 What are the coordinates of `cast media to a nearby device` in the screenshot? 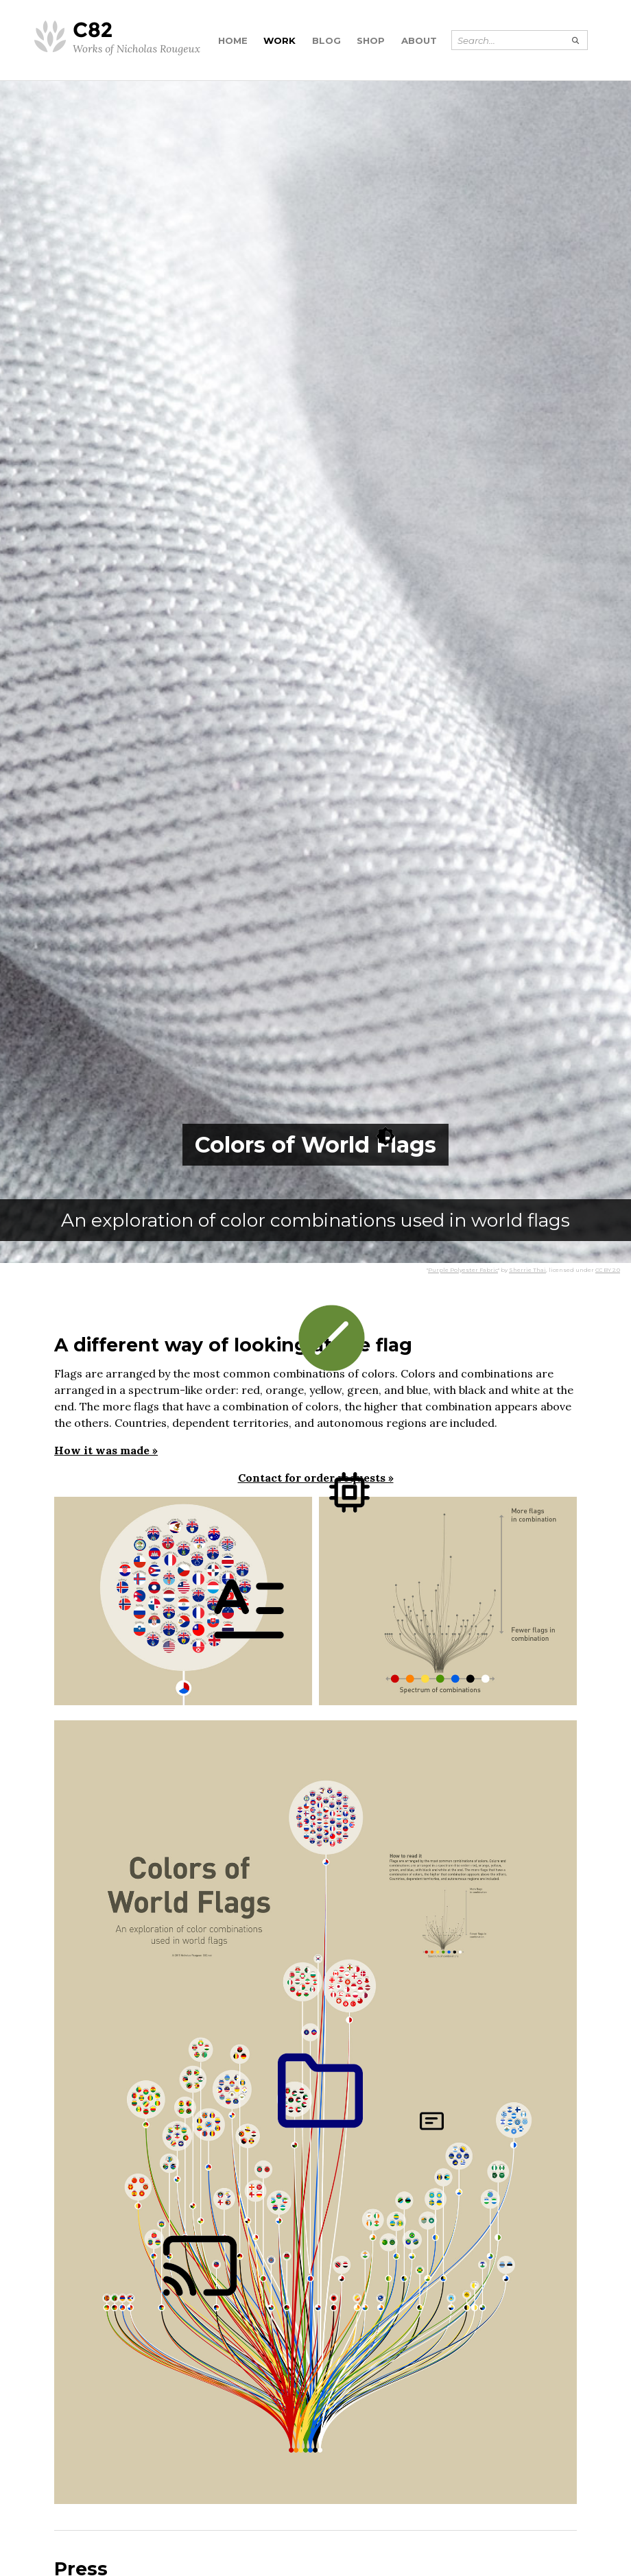 It's located at (200, 2265).